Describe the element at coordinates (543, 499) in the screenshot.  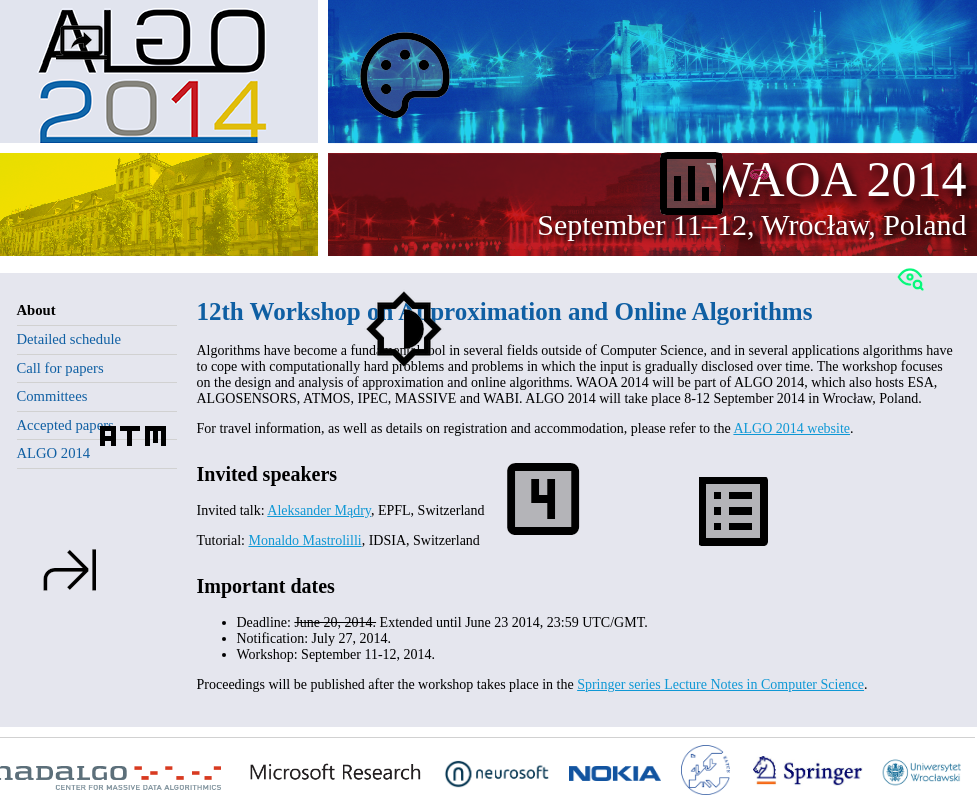
I see `select image filter or effect number 4` at that location.